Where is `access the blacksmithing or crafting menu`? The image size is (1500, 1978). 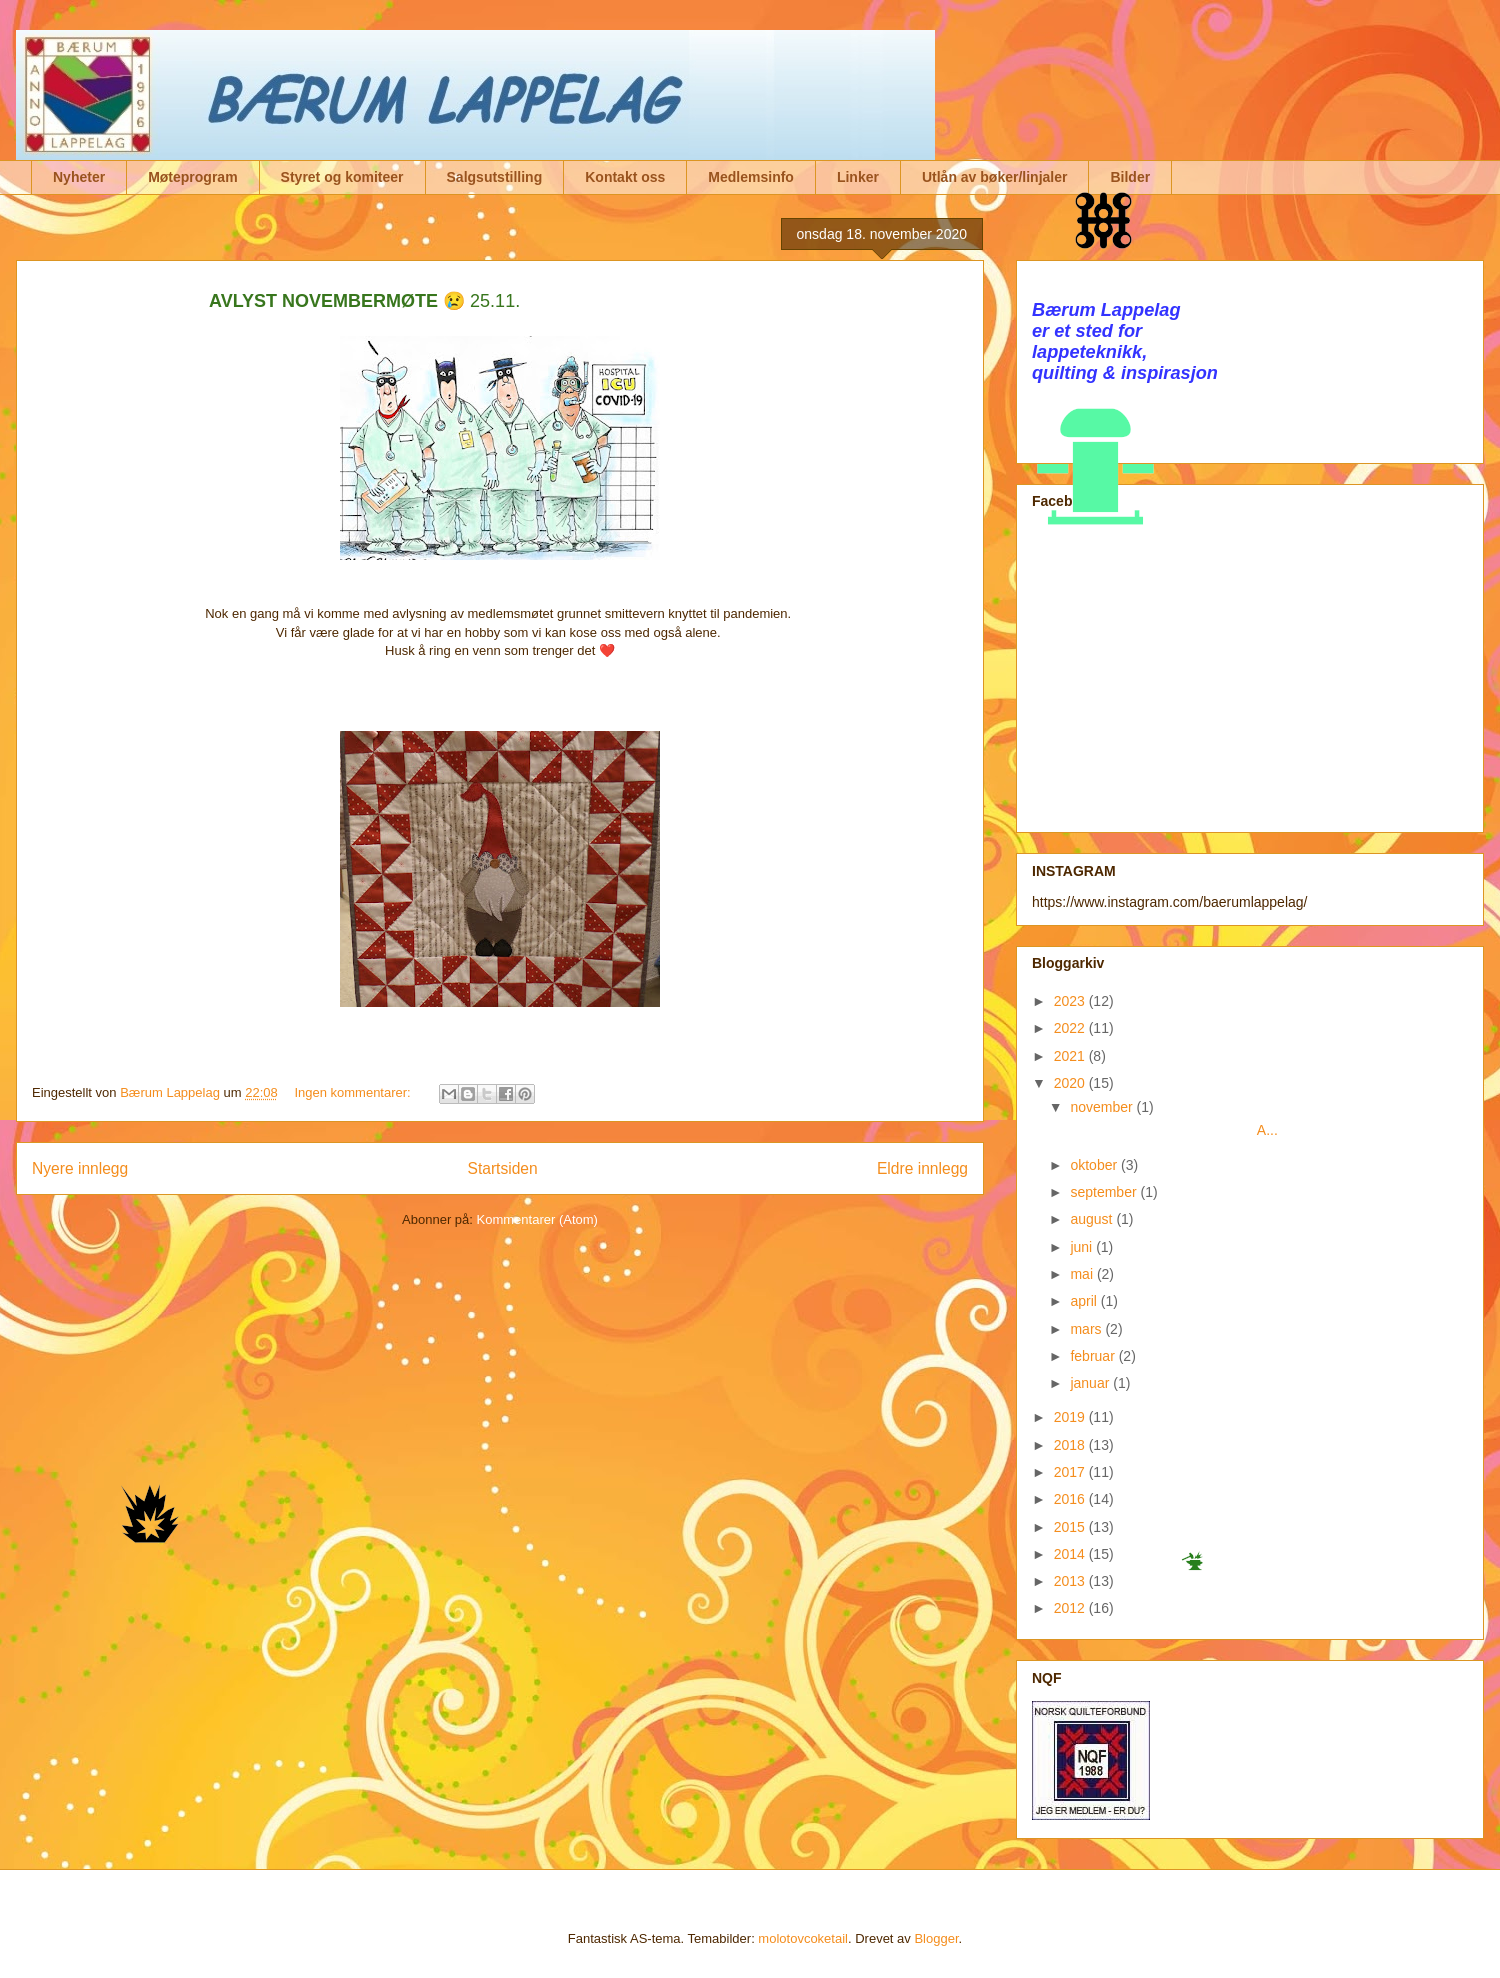 access the blacksmithing or crafting menu is located at coordinates (1192, 1559).